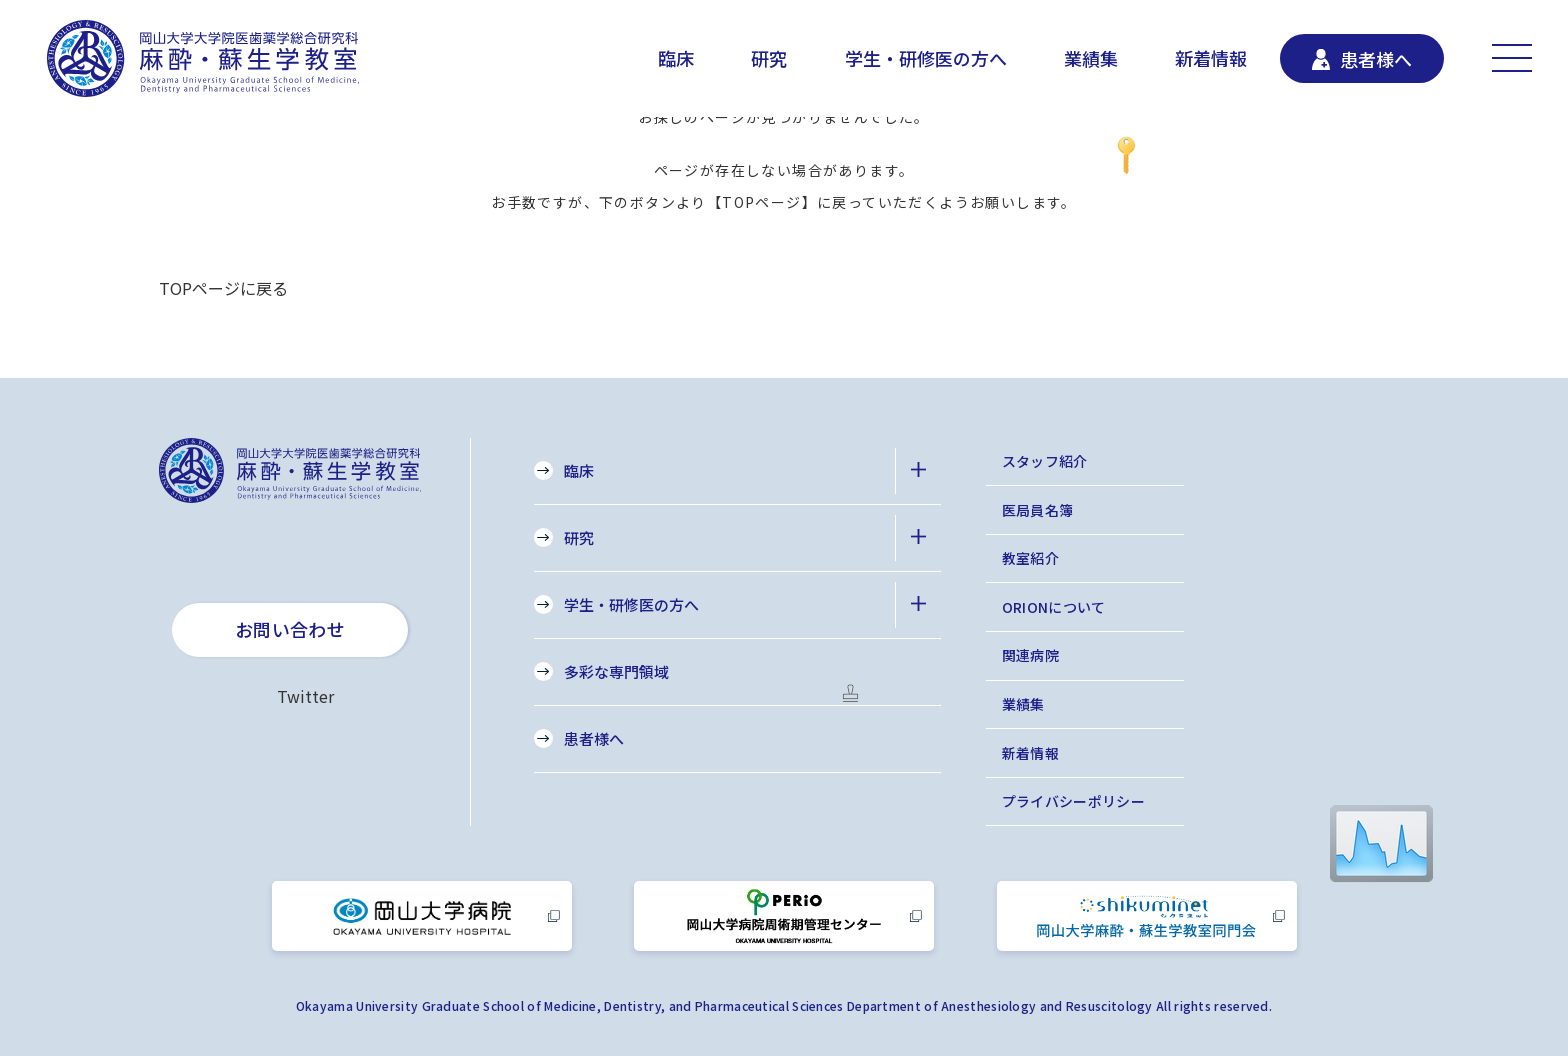 The height and width of the screenshot is (1056, 1568). Describe the element at coordinates (850, 693) in the screenshot. I see `apply a stamp or seal to a document` at that location.